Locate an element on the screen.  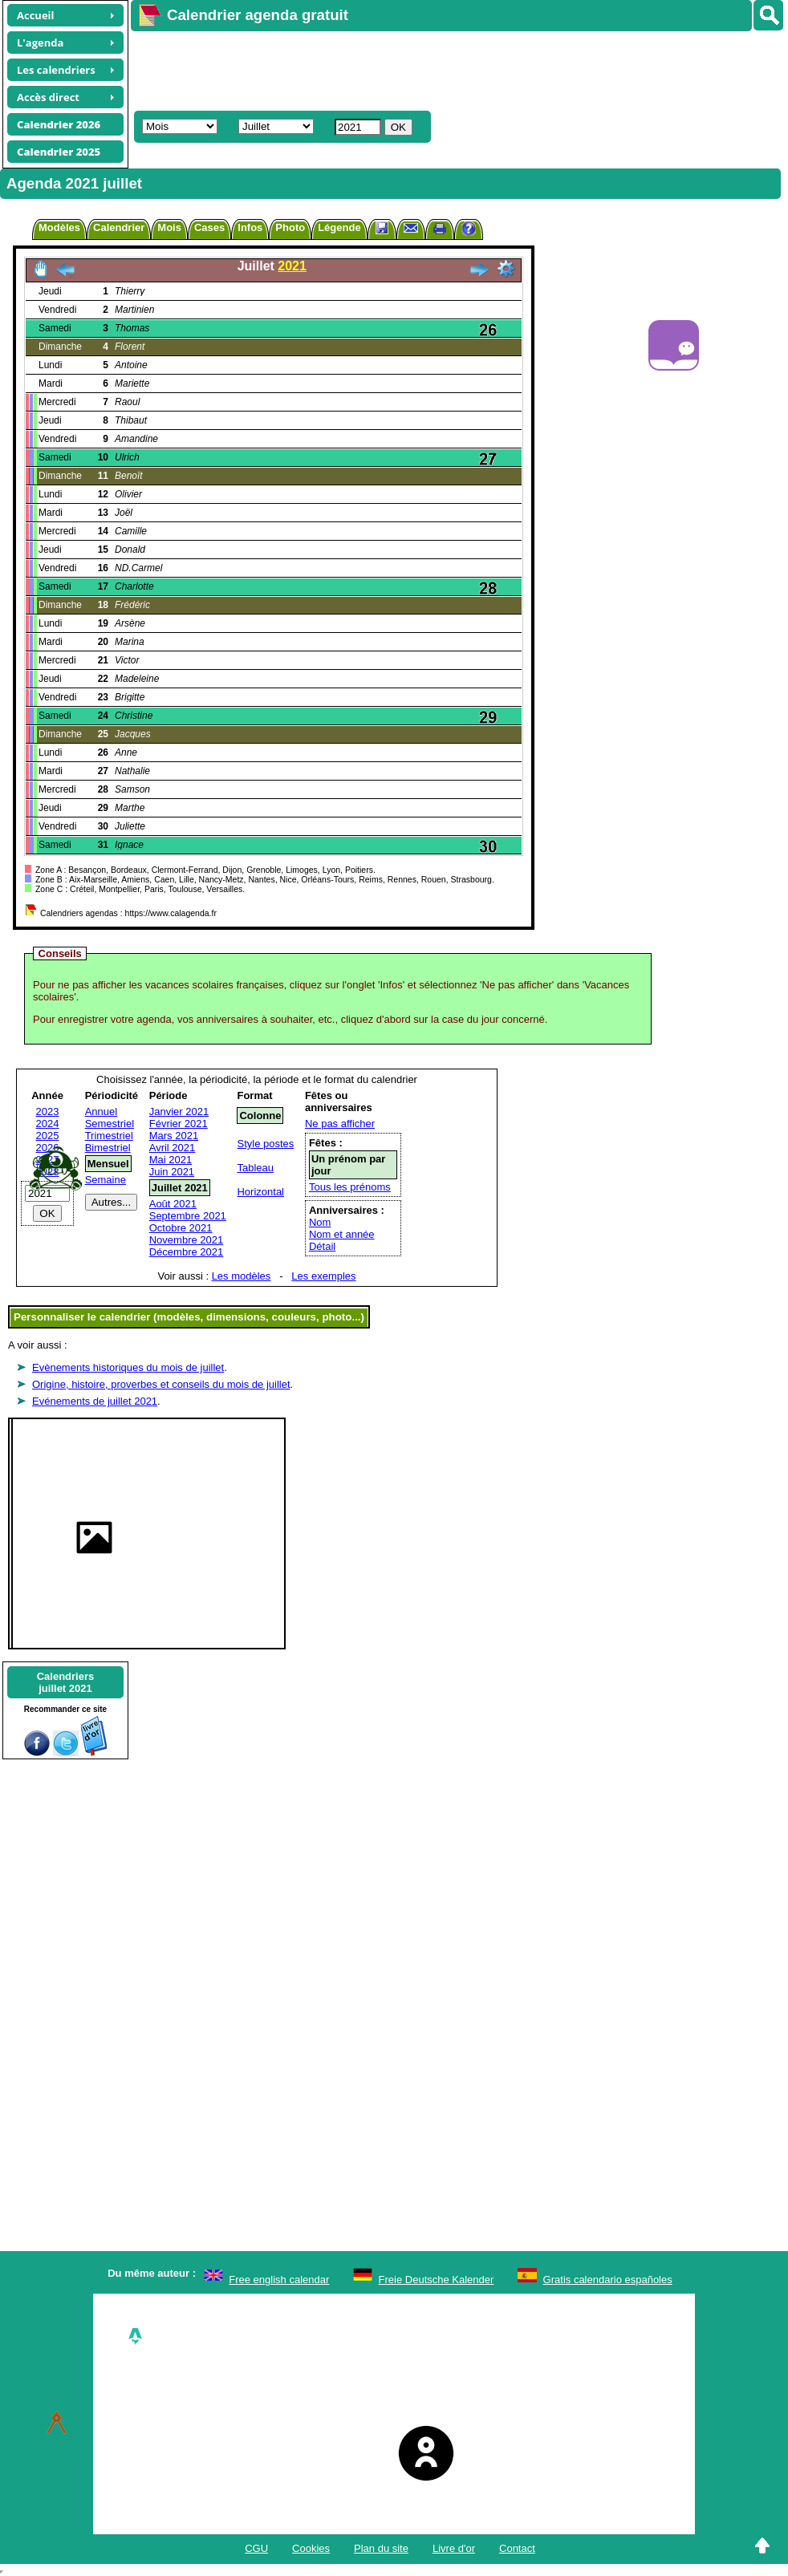
open the WeRead app is located at coordinates (673, 345).